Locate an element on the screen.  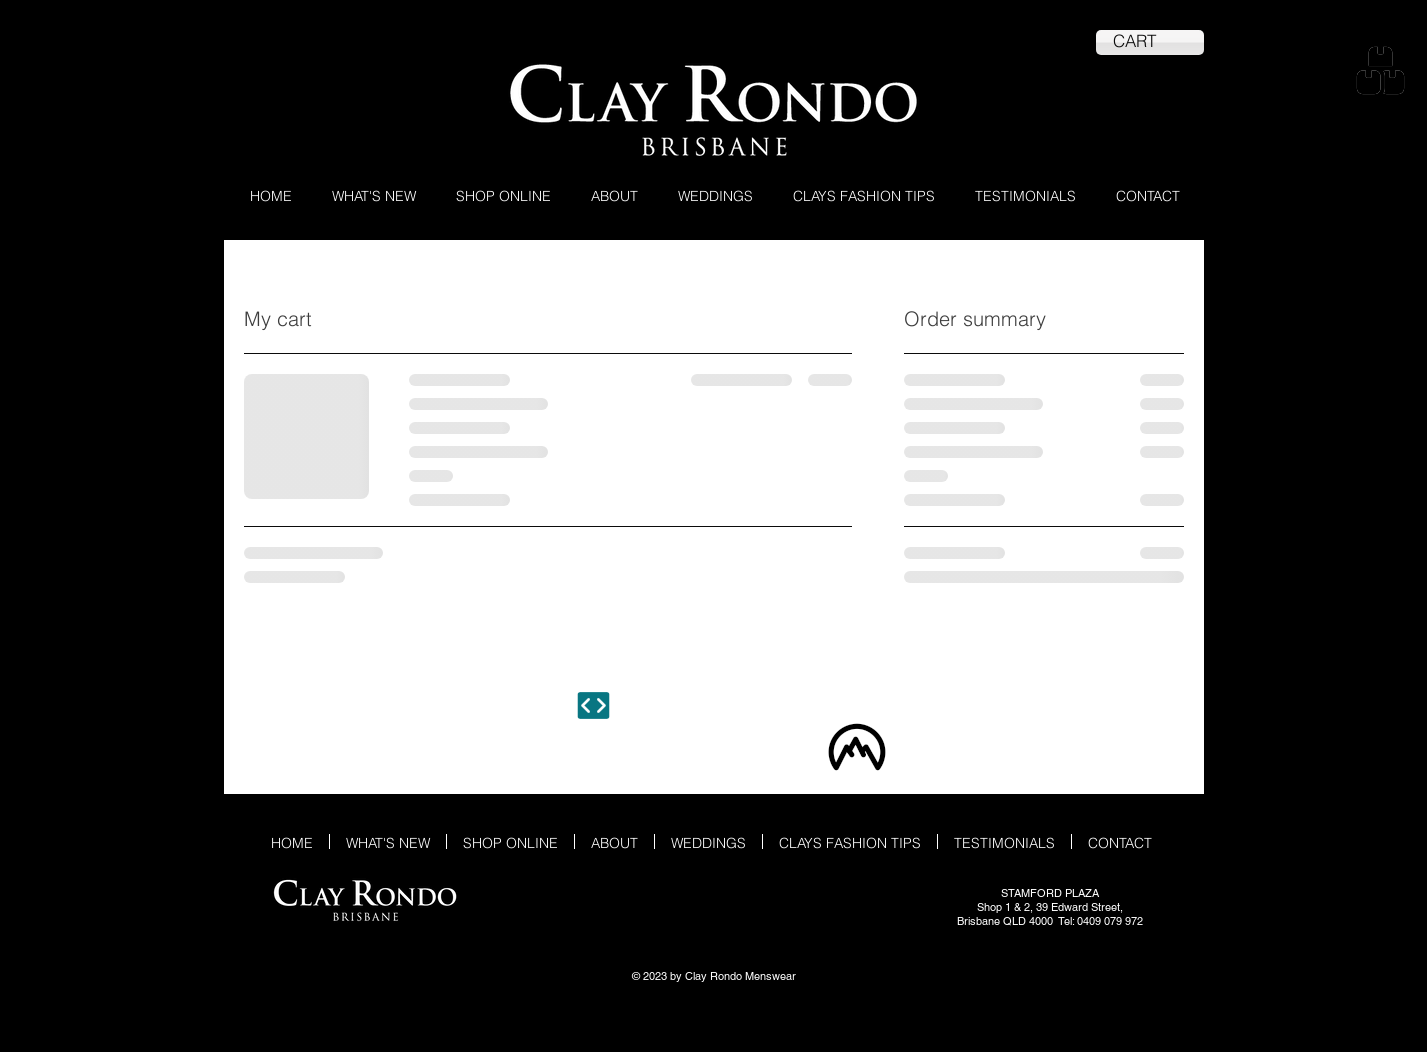
view inventory or stock items is located at coordinates (1380, 70).